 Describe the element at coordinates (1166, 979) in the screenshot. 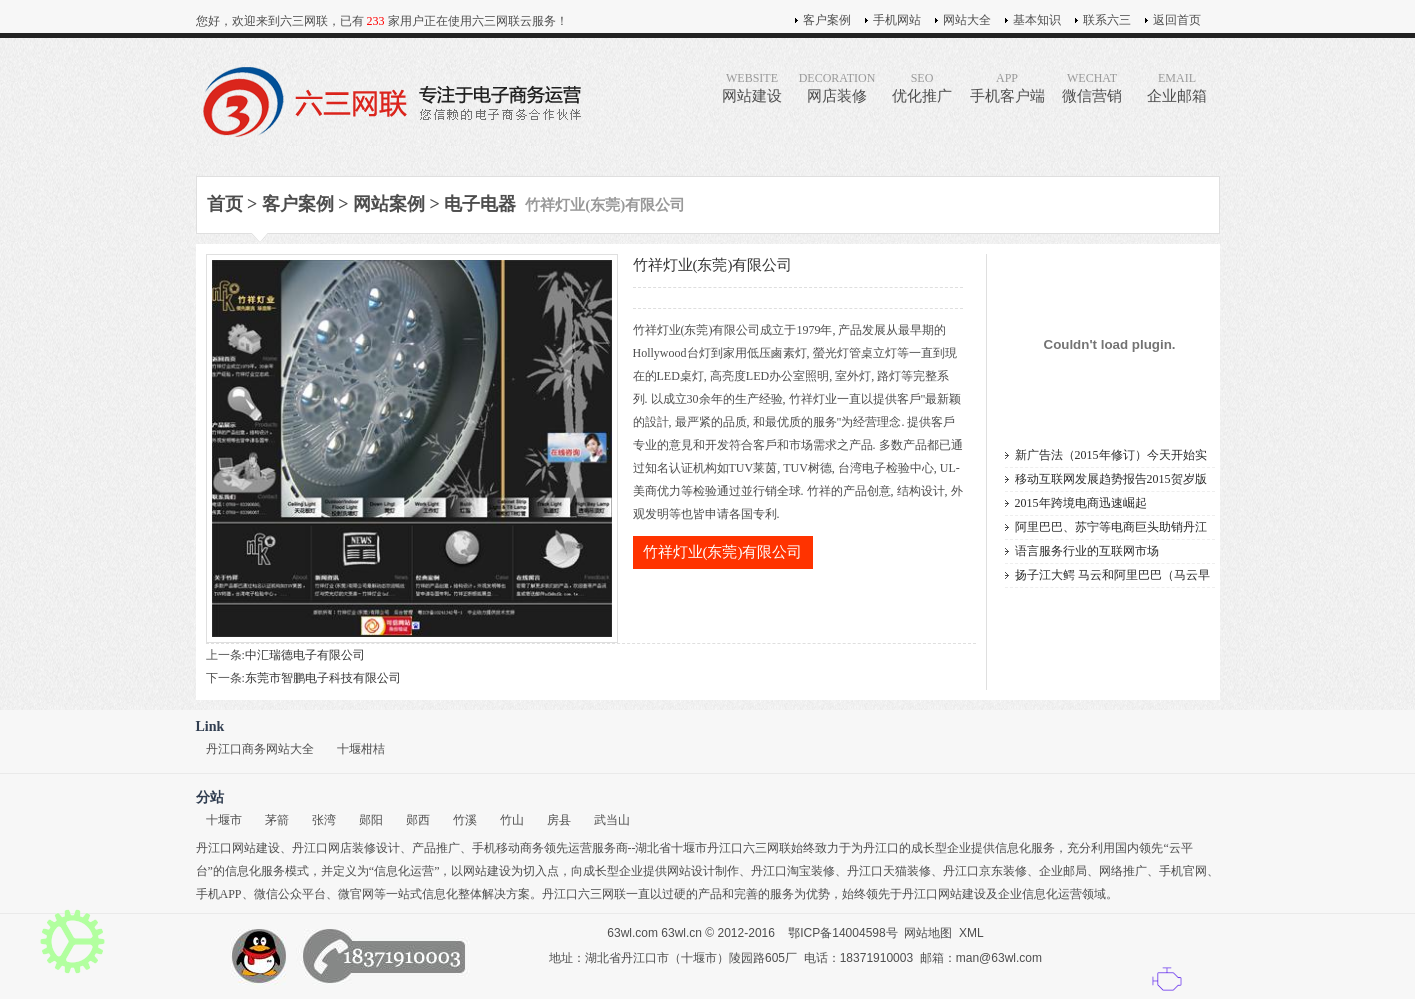

I see `view engine status or diagnostics` at that location.